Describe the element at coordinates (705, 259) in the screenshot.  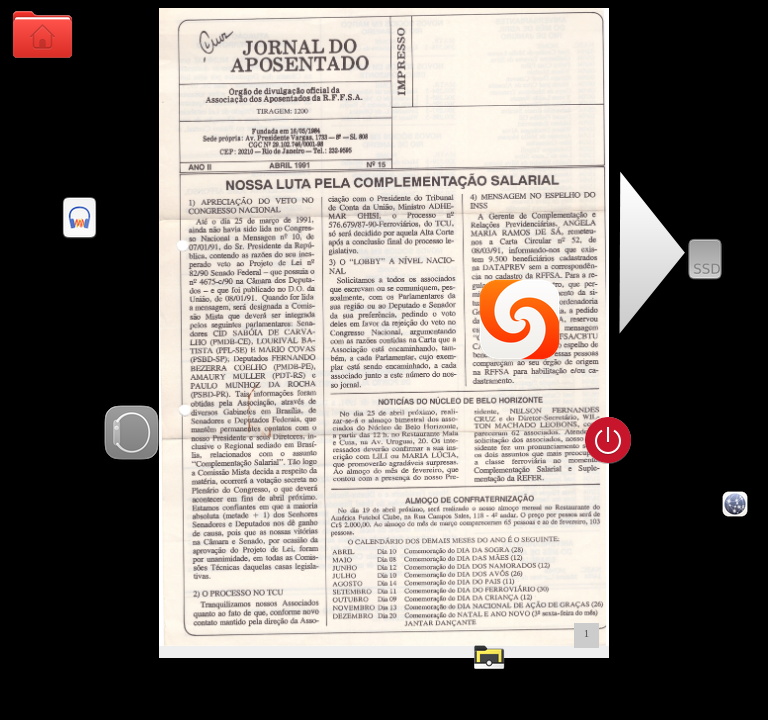
I see `access solid state drive storage` at that location.